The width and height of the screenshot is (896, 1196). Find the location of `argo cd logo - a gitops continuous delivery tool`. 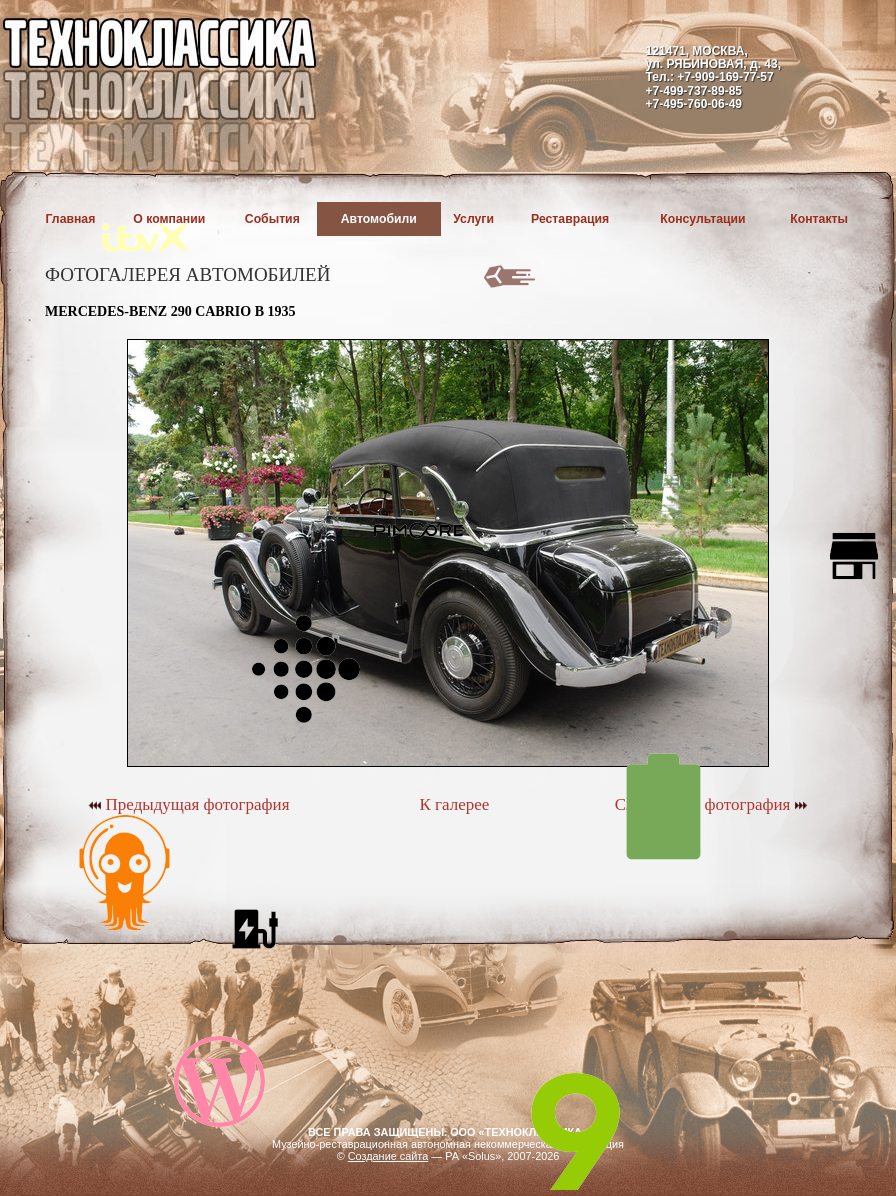

argo cd logo - a gitops continuous delivery tool is located at coordinates (124, 872).